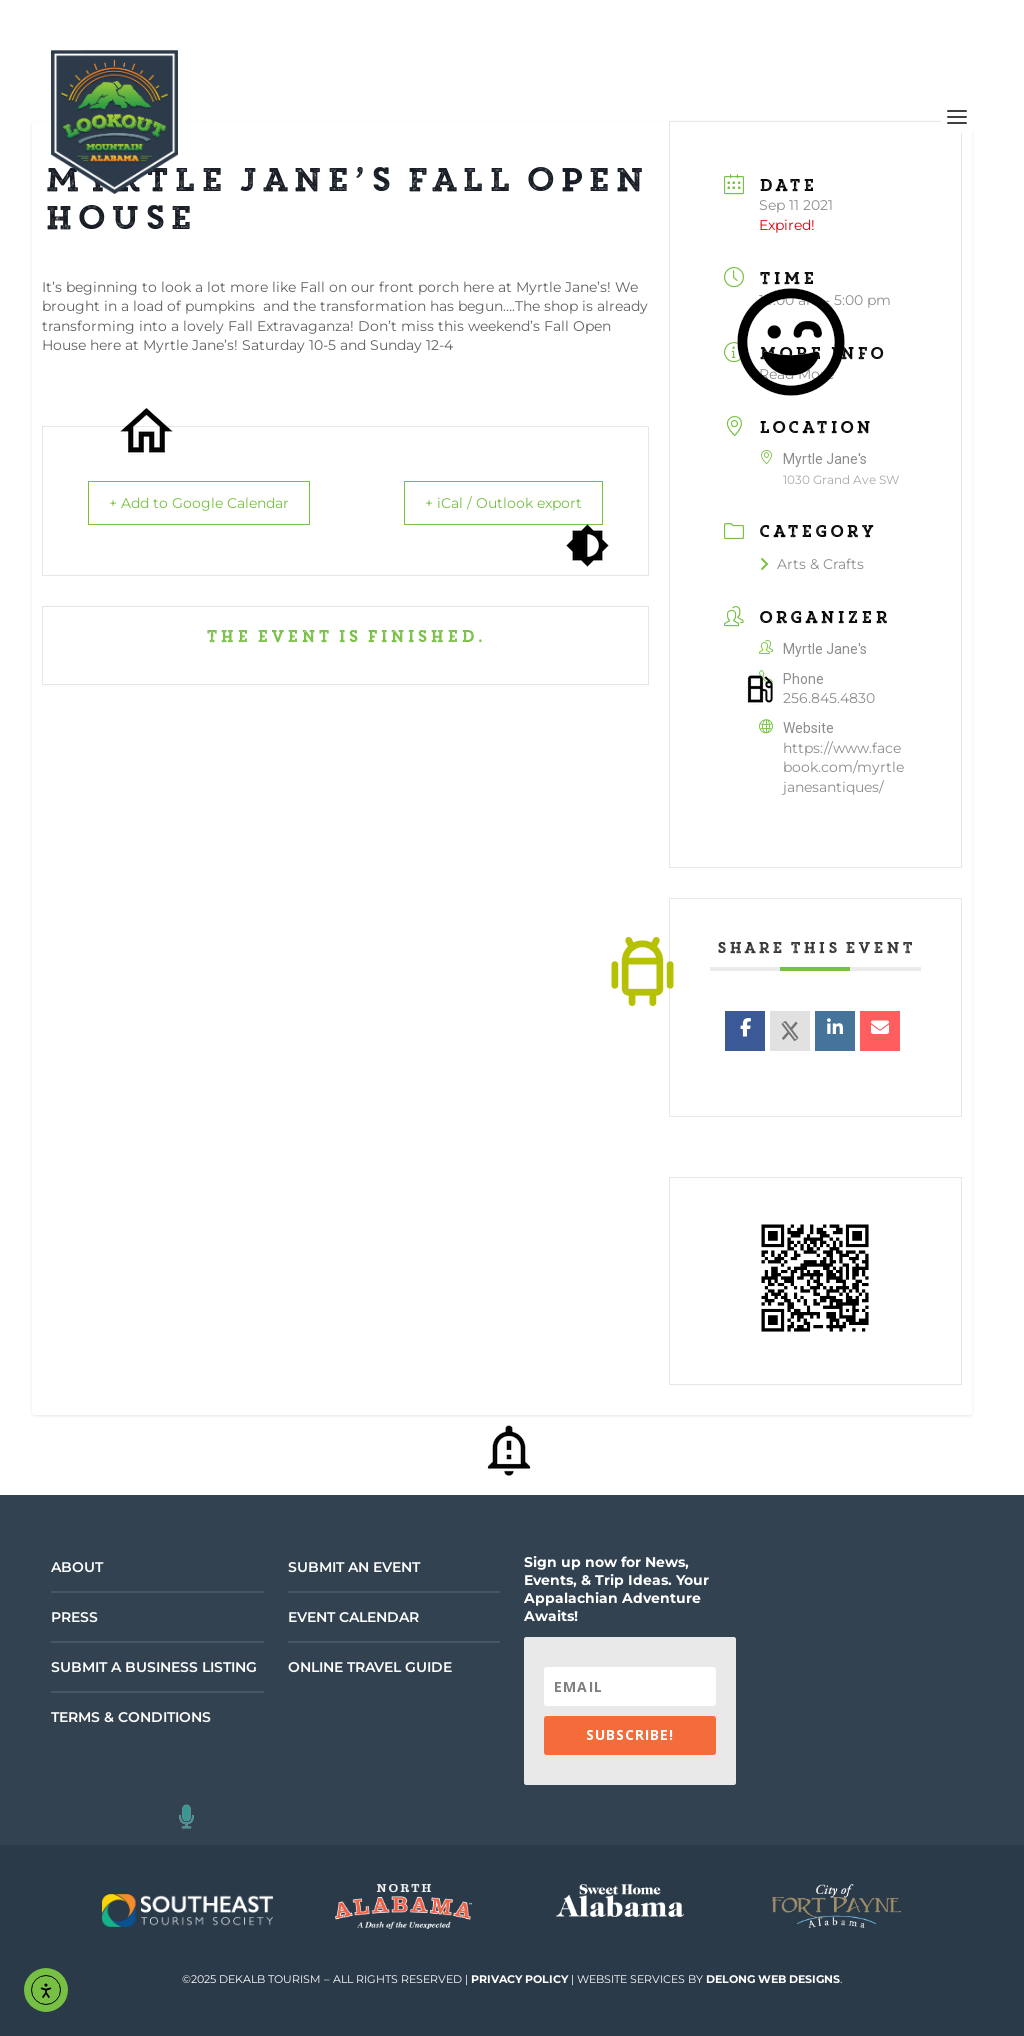 This screenshot has width=1024, height=2036. Describe the element at coordinates (509, 1450) in the screenshot. I see `important notification requiring attention` at that location.